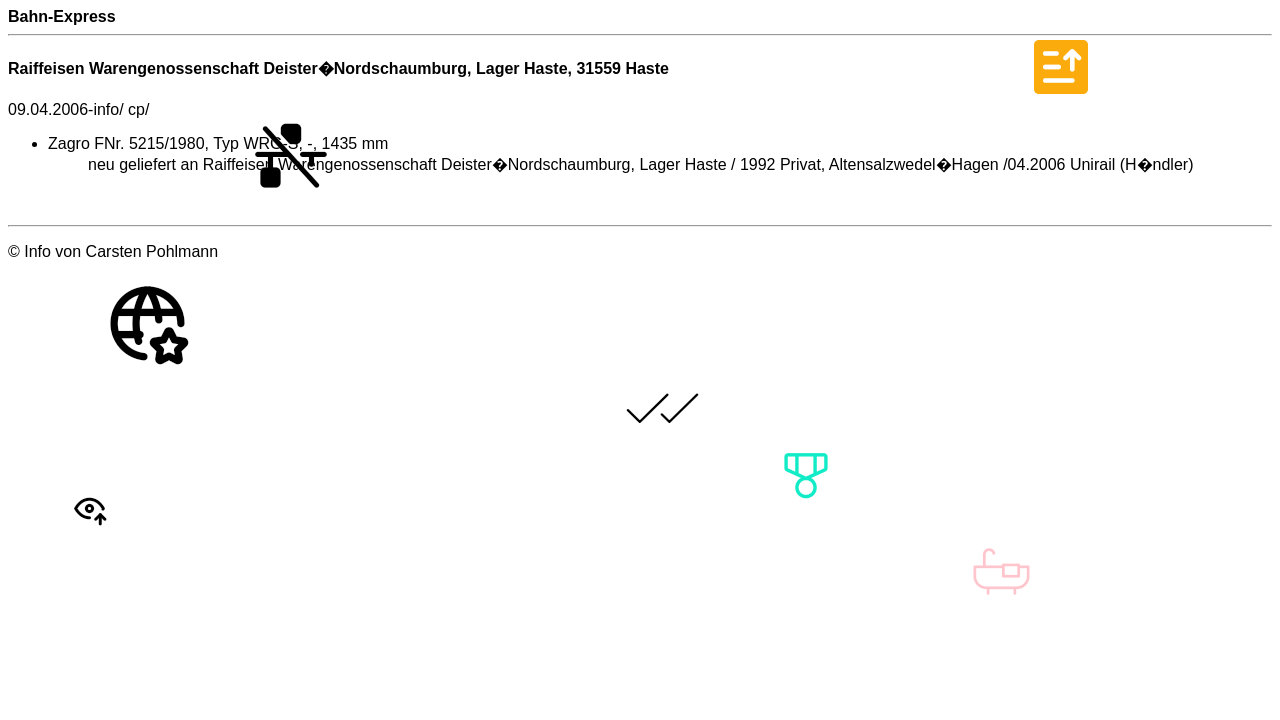 Image resolution: width=1280 pixels, height=720 pixels. Describe the element at coordinates (1061, 67) in the screenshot. I see `sort items in descending order` at that location.